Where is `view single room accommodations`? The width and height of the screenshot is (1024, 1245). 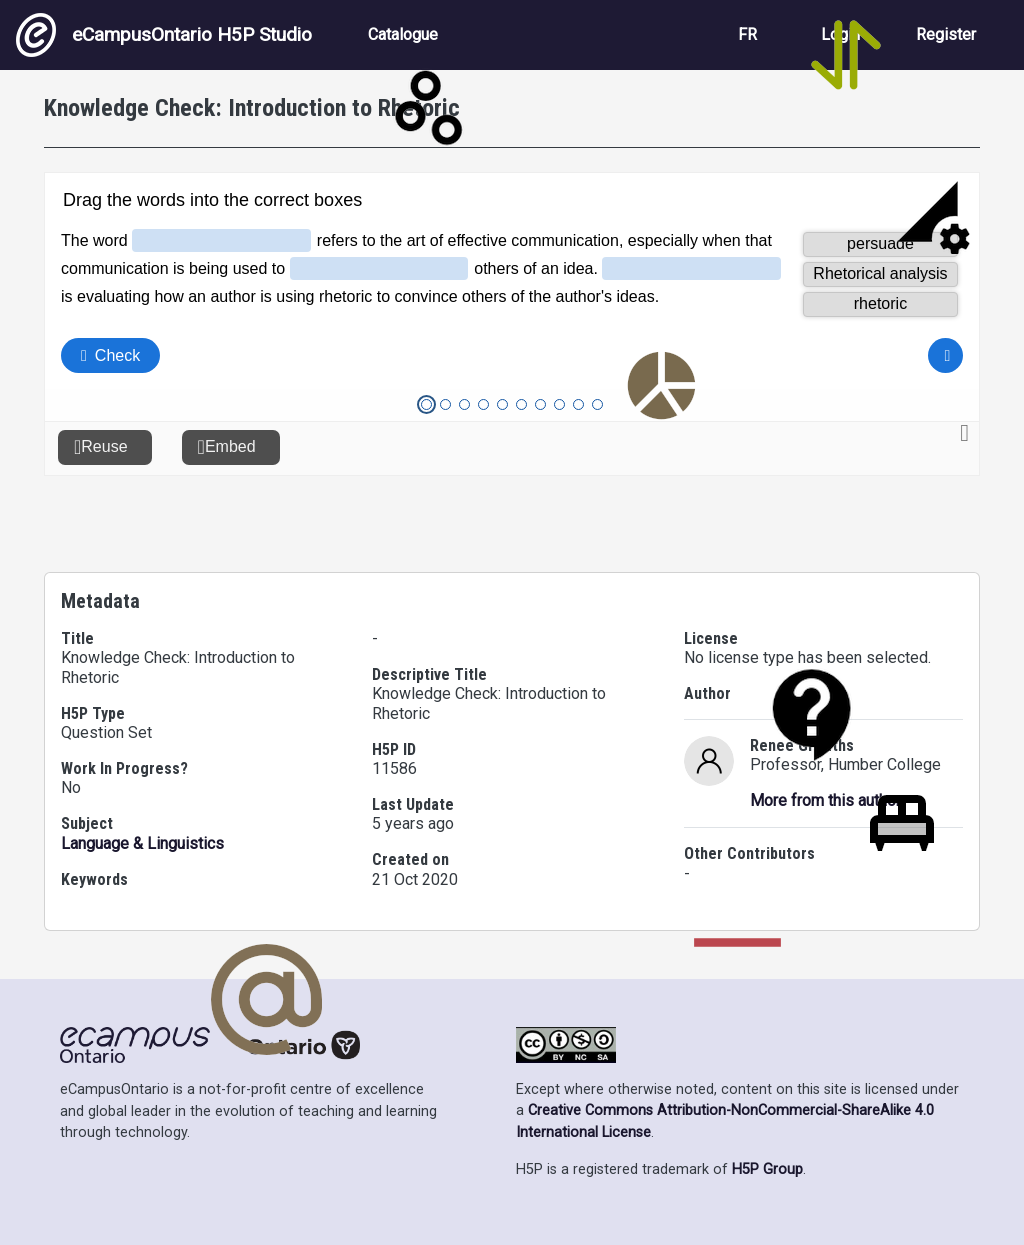
view single room accommodations is located at coordinates (902, 823).